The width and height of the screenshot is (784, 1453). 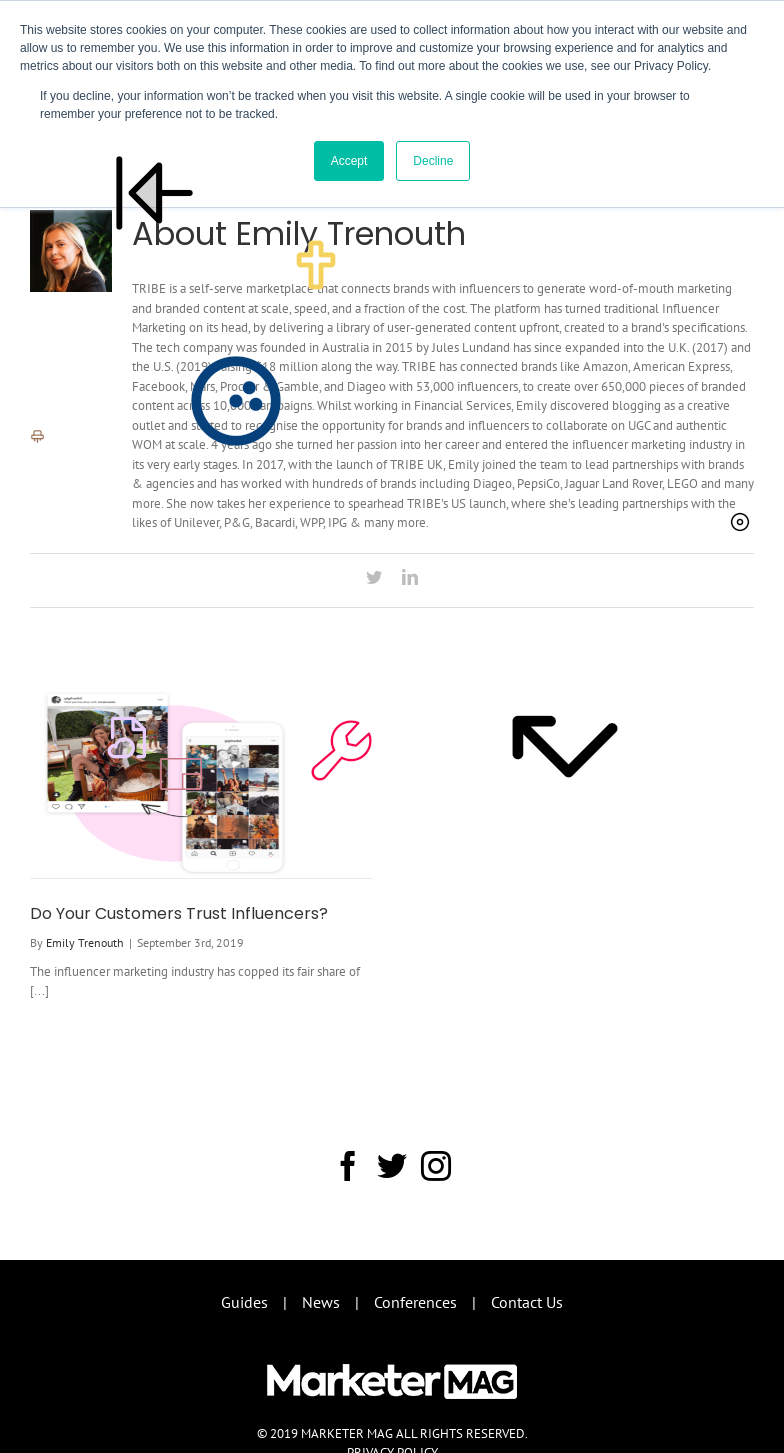 I want to click on access settings or configuration options, so click(x=341, y=750).